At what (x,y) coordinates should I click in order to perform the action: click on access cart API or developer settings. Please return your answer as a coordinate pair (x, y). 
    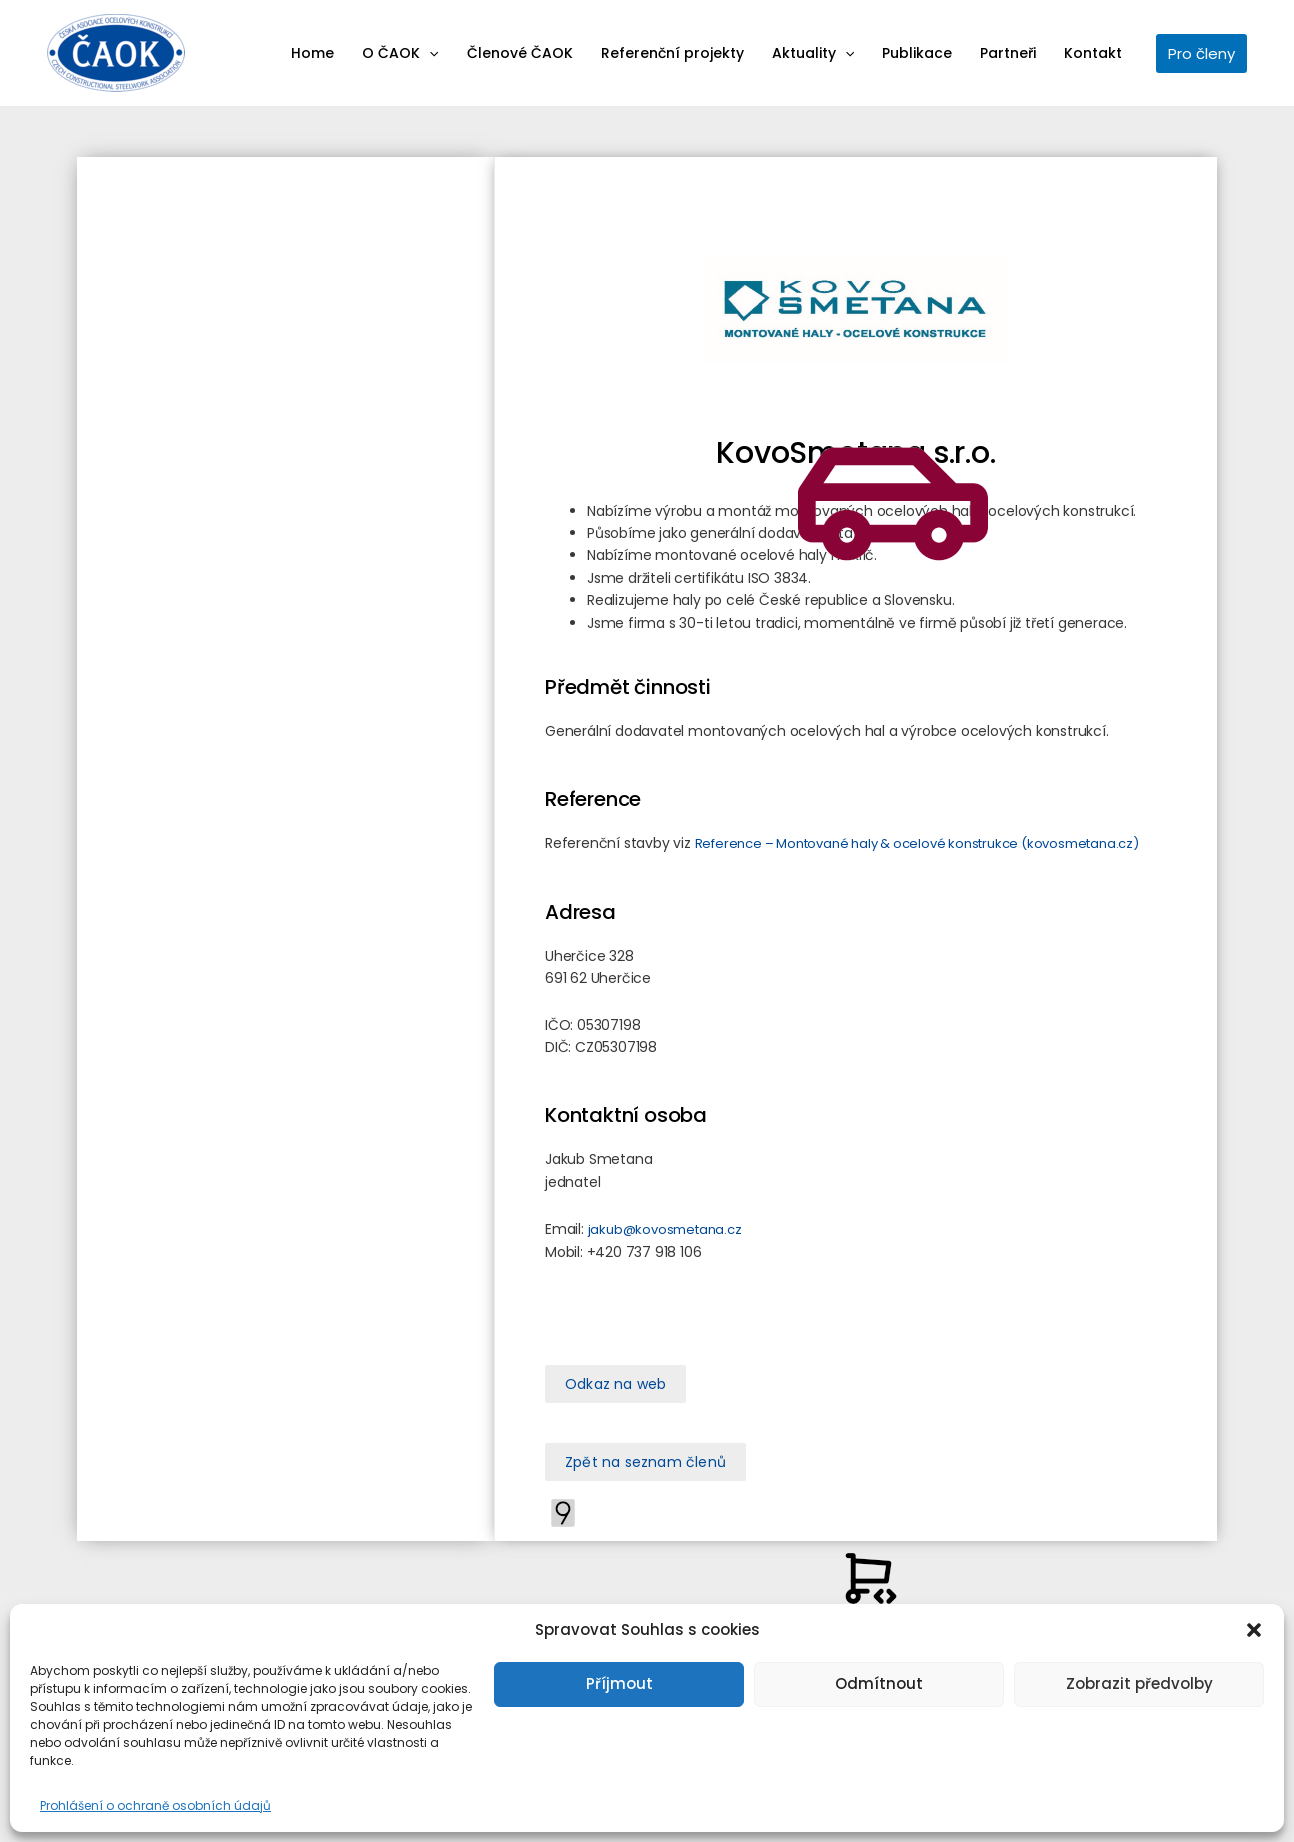
    Looking at the image, I should click on (868, 1578).